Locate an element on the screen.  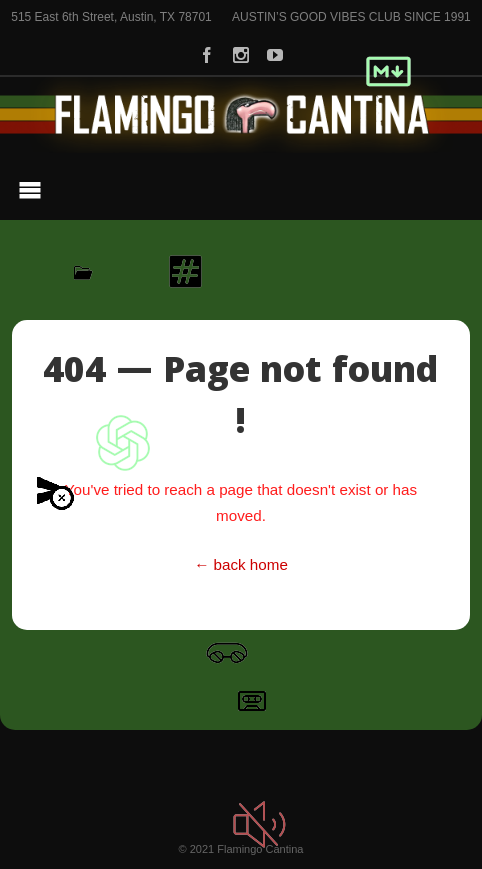
format text using markdown is located at coordinates (388, 71).